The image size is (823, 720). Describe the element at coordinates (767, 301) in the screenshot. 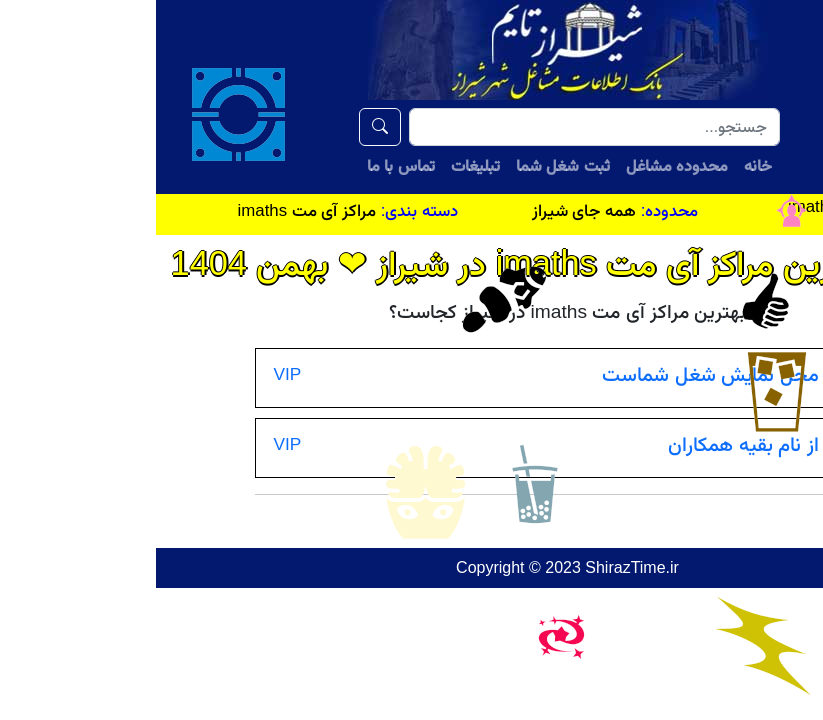

I see `like or upvote content` at that location.